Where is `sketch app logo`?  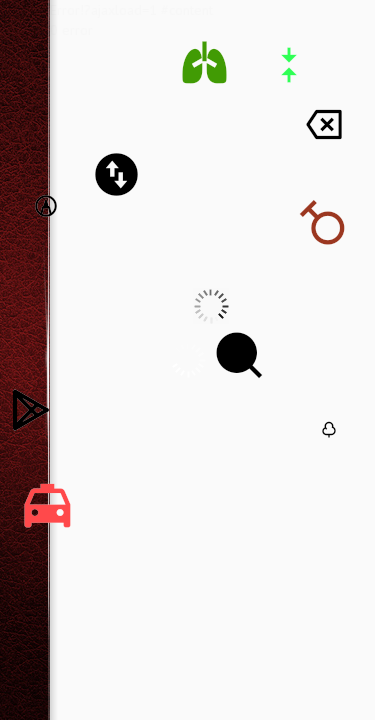 sketch app logo is located at coordinates (46, 206).